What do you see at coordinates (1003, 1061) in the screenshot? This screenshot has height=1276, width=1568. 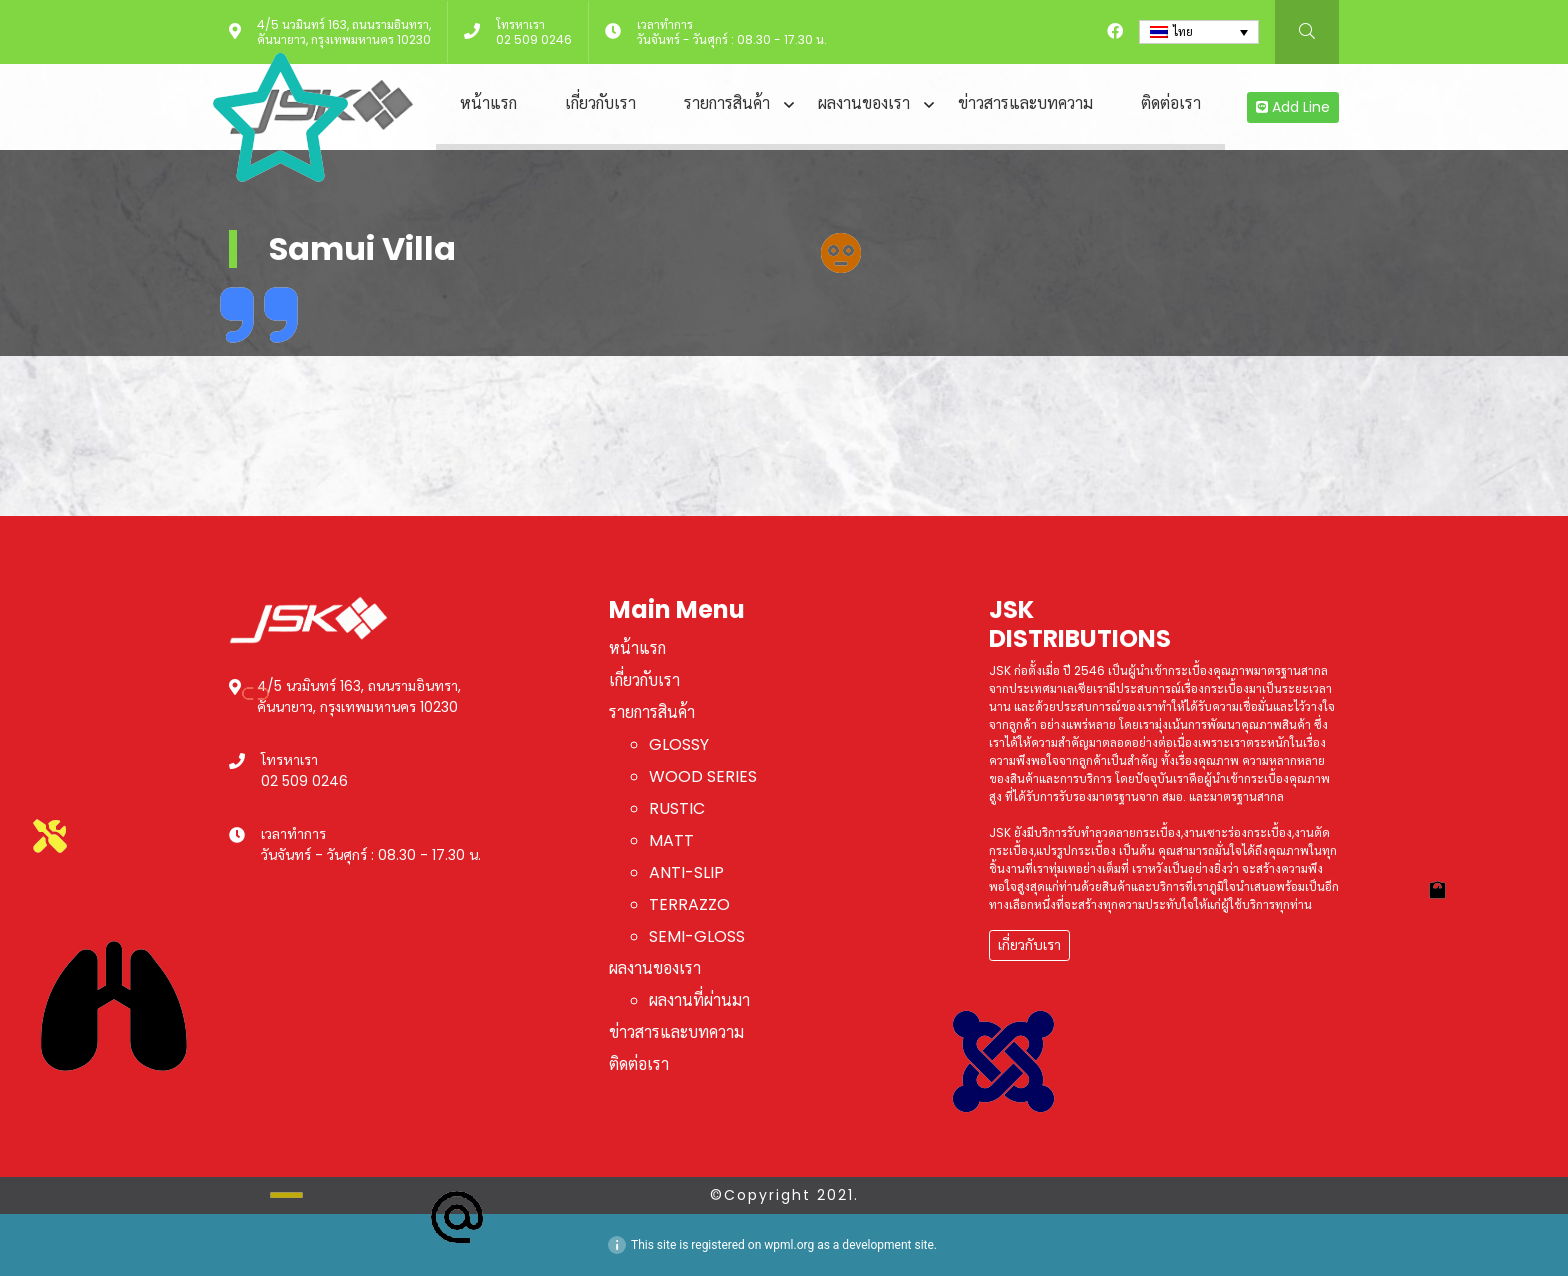 I see `joomla content management system logo` at bounding box center [1003, 1061].